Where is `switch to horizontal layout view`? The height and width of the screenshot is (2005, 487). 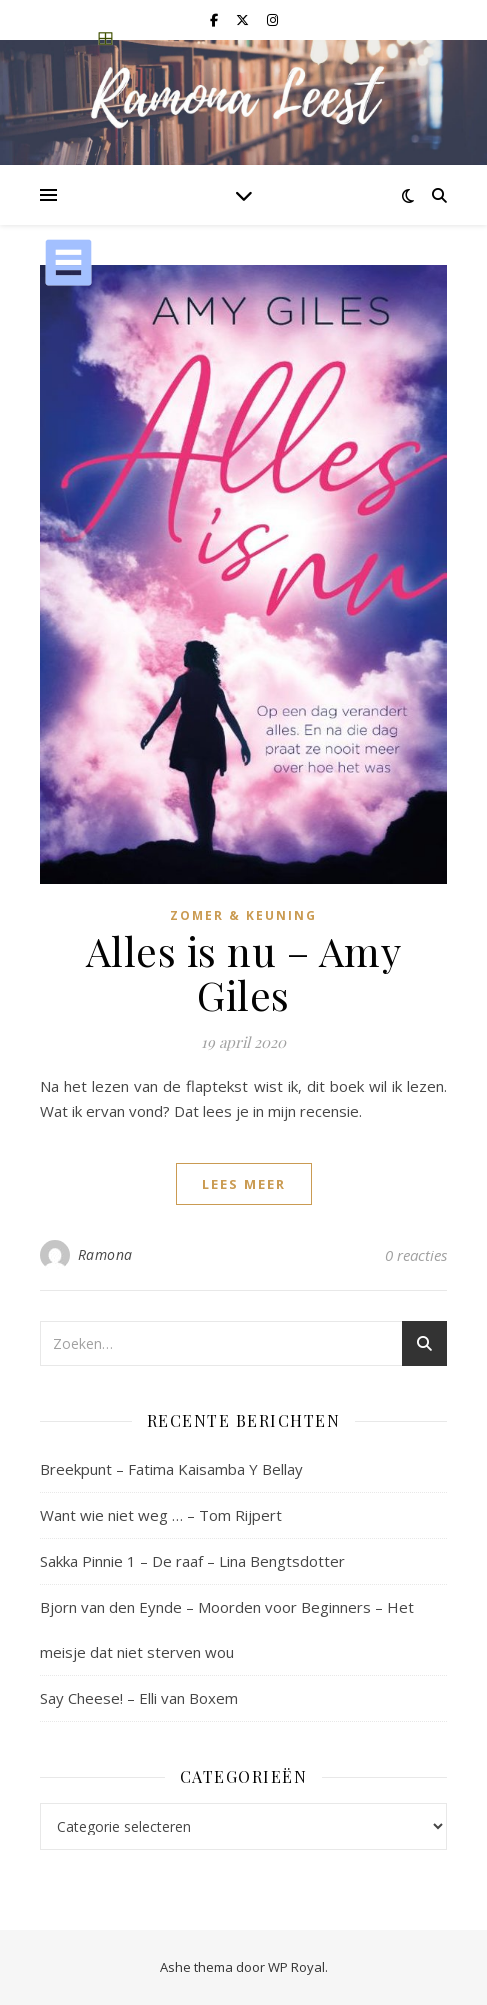 switch to horizontal layout view is located at coordinates (68, 262).